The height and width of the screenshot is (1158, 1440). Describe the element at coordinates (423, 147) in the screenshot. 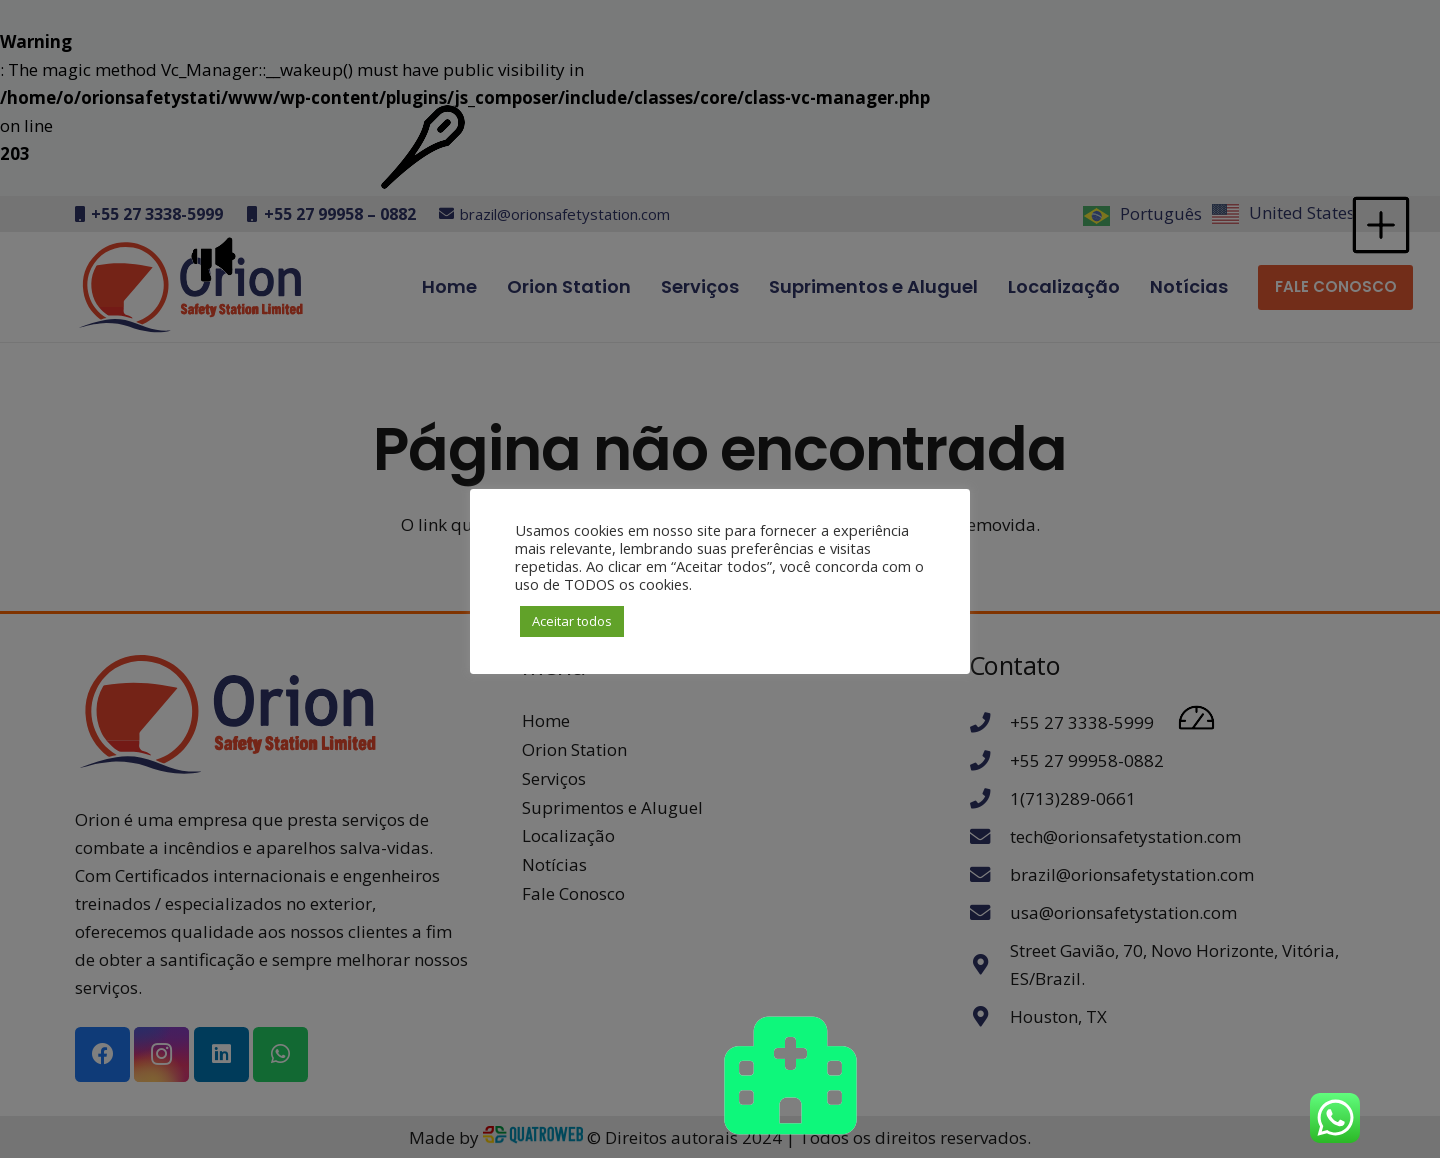

I see `access sewing or crafting tools` at that location.